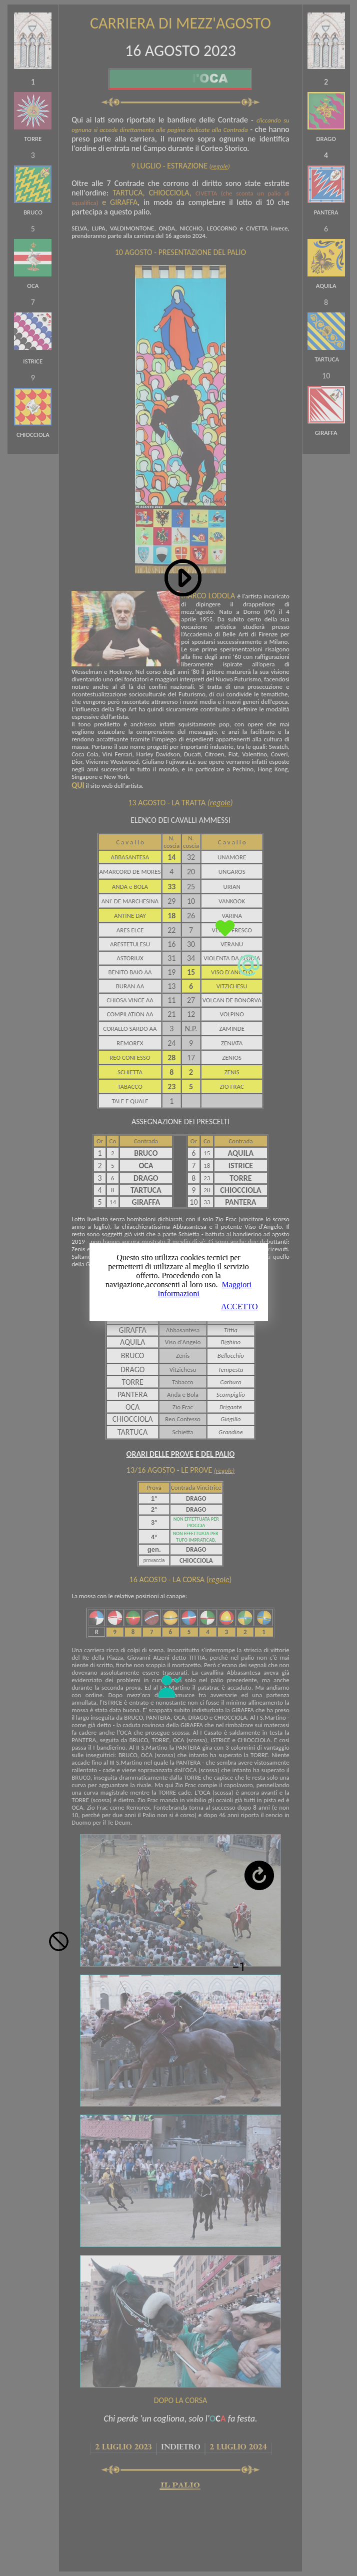 The image size is (357, 2576). I want to click on user profile verified or confirmed, so click(169, 1686).